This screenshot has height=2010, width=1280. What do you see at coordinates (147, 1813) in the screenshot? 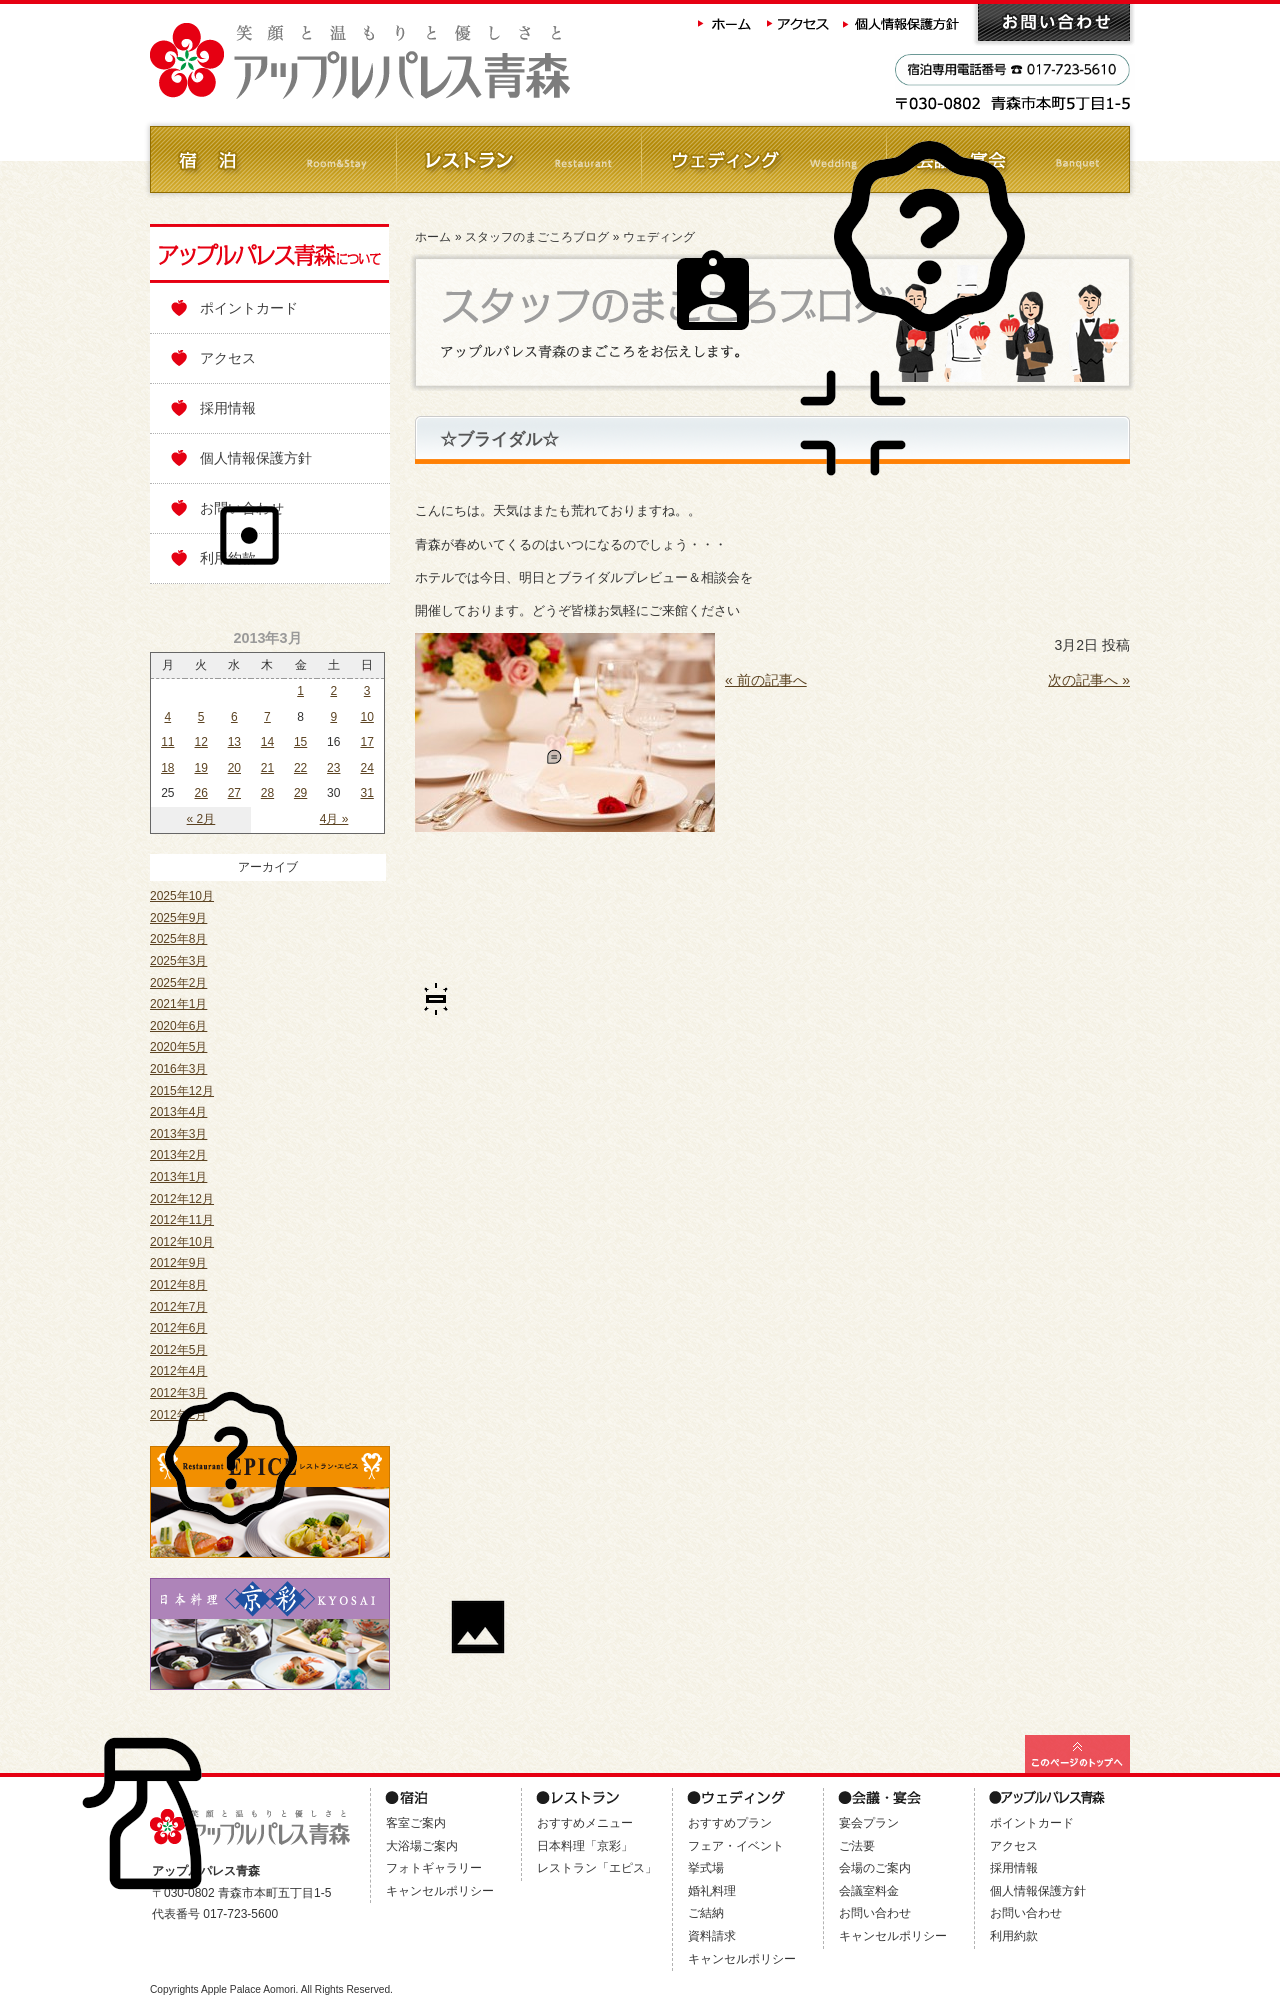
I see `access cleaning or household tools` at bounding box center [147, 1813].